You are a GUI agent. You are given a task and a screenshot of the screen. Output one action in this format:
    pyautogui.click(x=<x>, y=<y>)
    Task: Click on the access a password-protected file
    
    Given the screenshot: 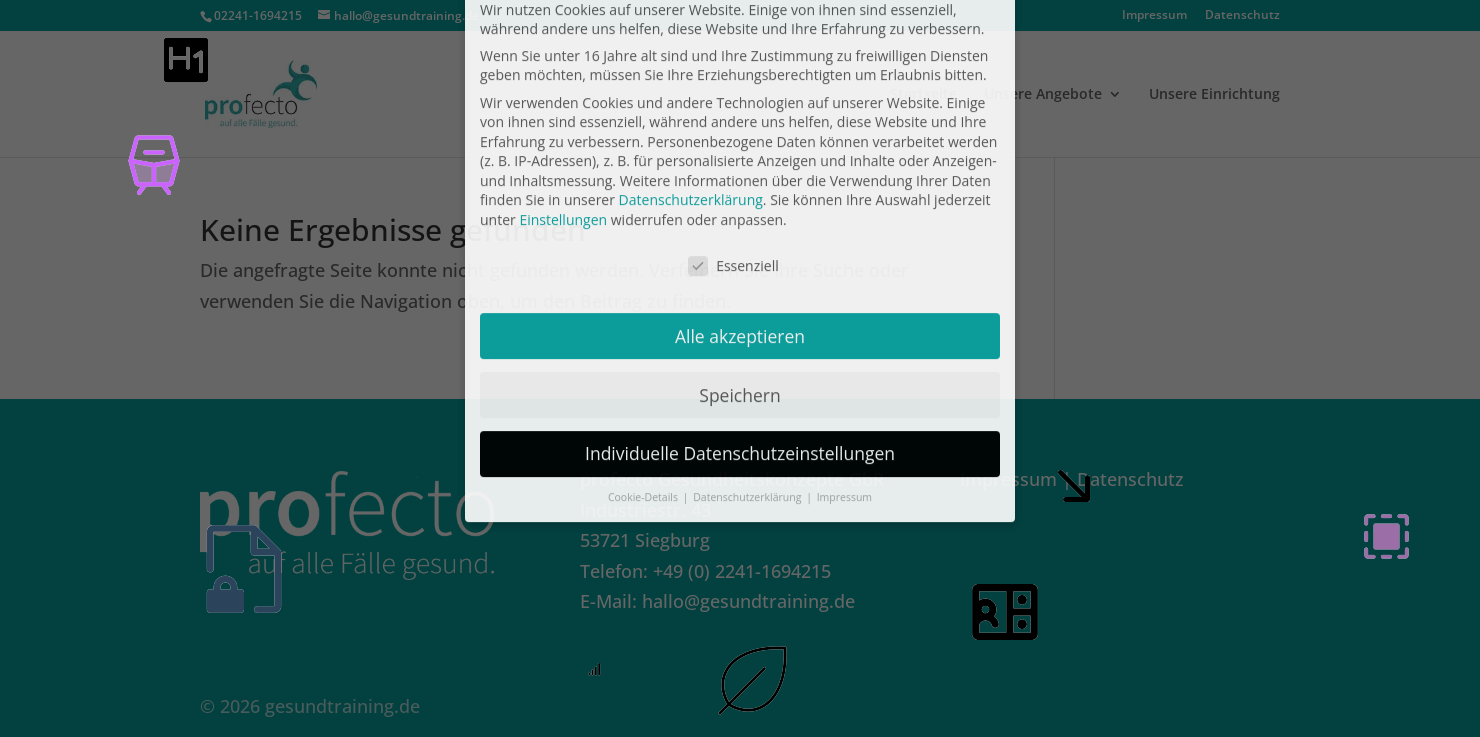 What is the action you would take?
    pyautogui.click(x=244, y=569)
    